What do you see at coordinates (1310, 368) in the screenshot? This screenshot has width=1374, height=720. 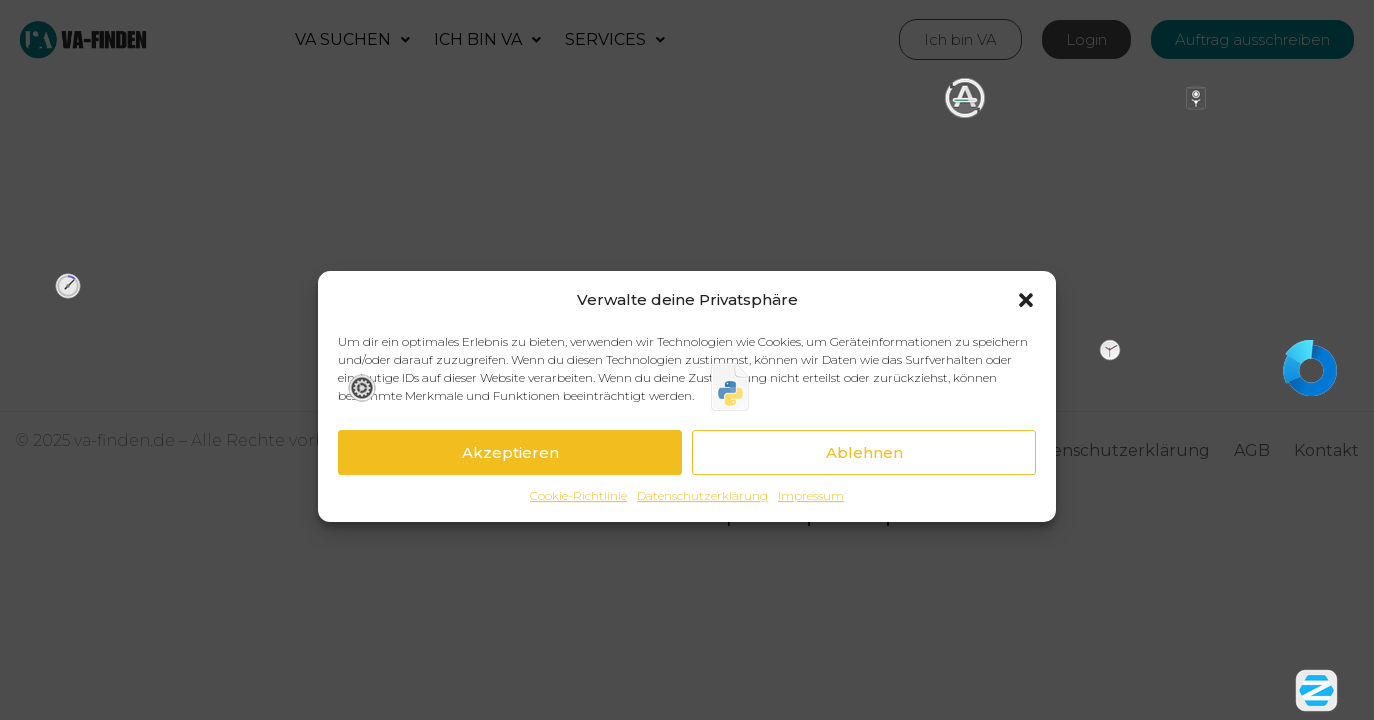 I see `open the pricing app` at bounding box center [1310, 368].